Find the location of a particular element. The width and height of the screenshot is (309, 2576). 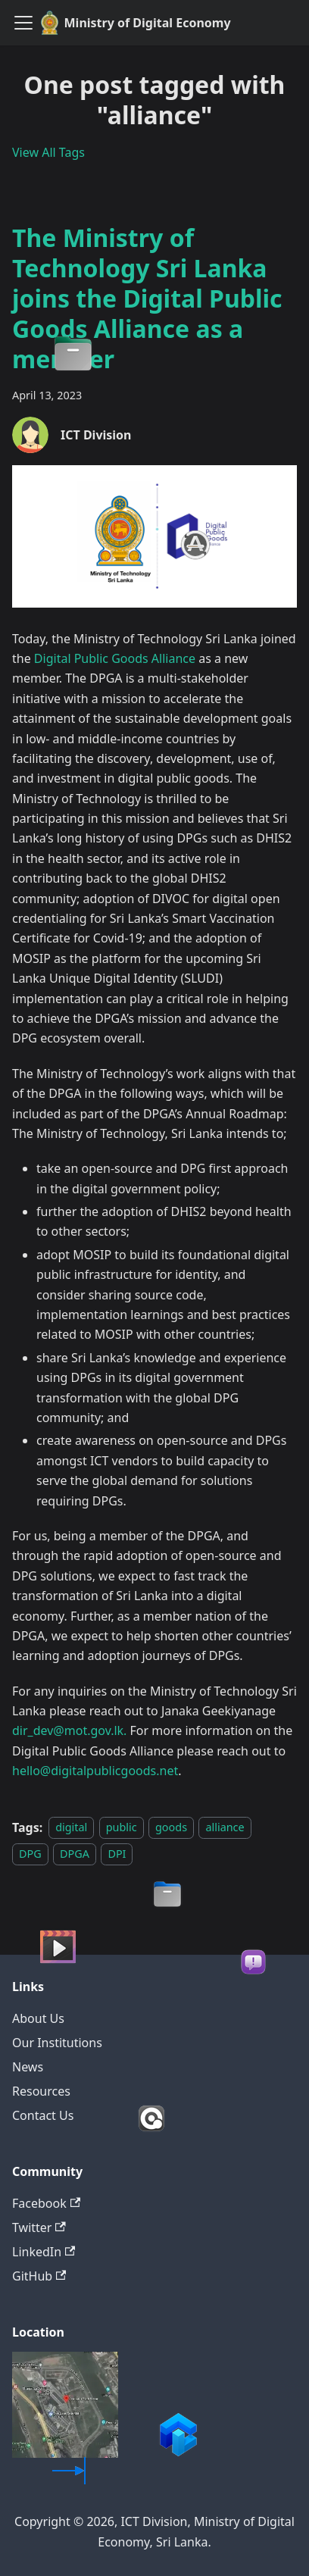

open the file manager is located at coordinates (73, 353).